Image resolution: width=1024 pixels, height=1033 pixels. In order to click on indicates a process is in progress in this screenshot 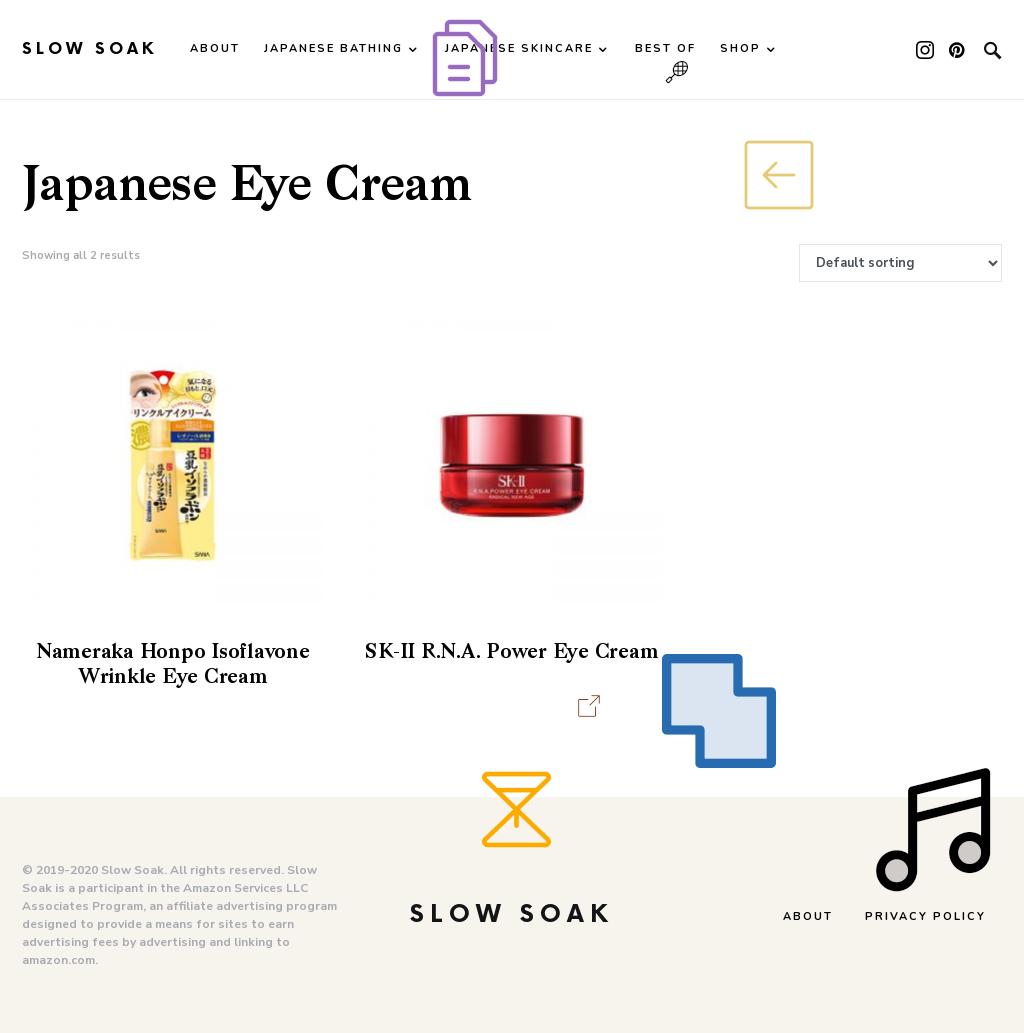, I will do `click(516, 809)`.